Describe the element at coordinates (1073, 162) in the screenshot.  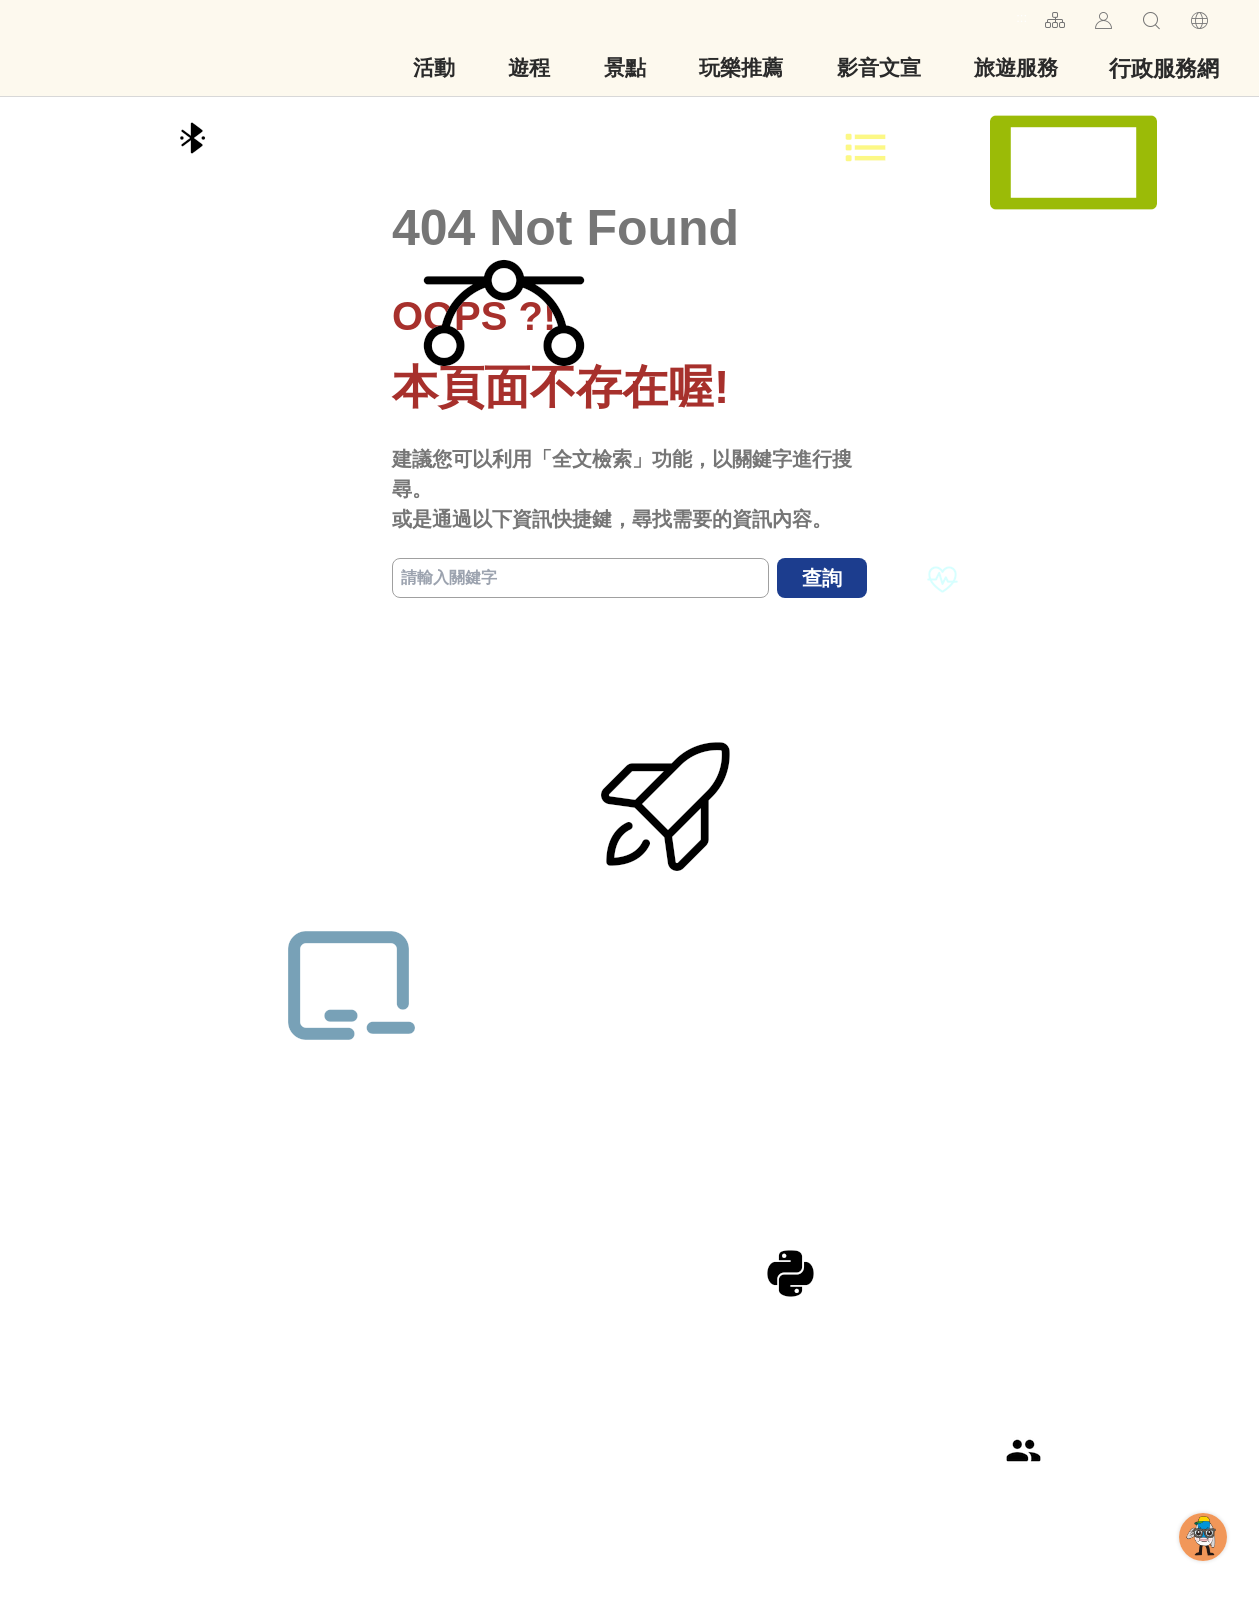
I see `rotate device to landscape mode` at that location.